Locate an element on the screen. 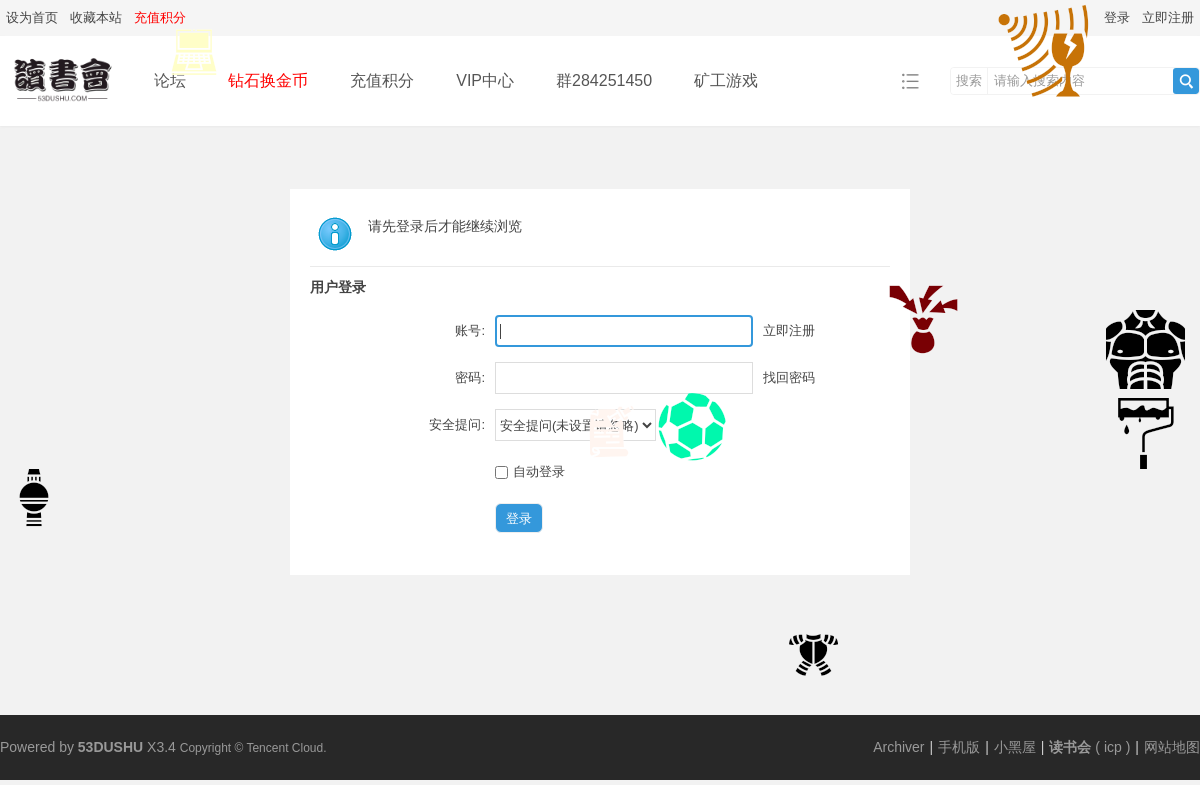  customize theme or appearance settings is located at coordinates (1143, 433).